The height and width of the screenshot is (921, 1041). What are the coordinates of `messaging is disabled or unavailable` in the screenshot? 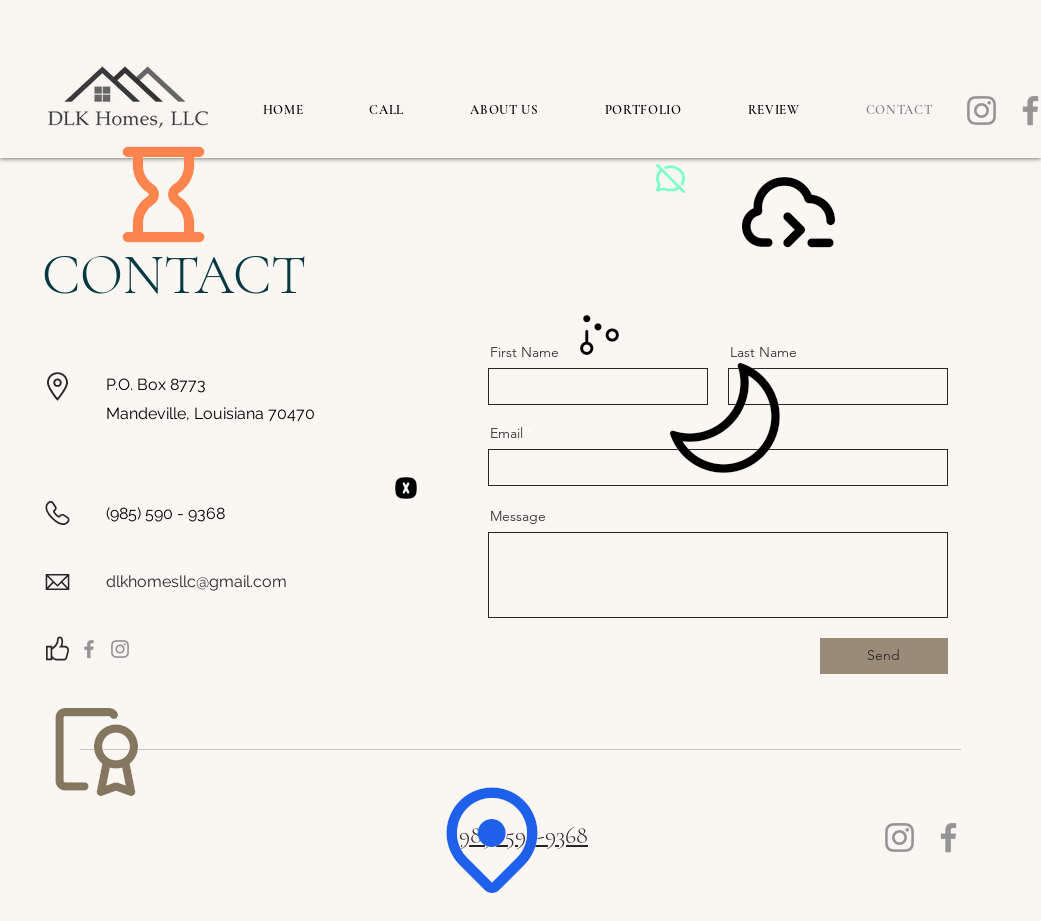 It's located at (670, 178).